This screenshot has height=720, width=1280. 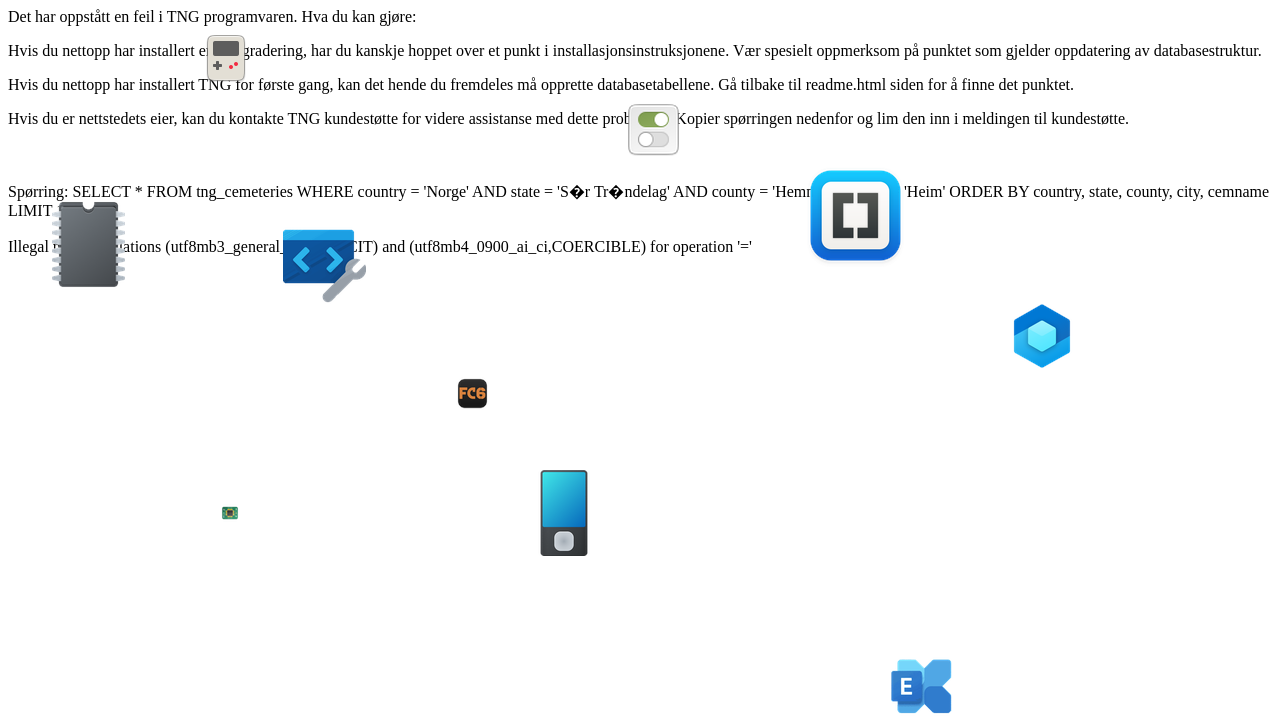 I want to click on access portable media player settings, so click(x=564, y=513).